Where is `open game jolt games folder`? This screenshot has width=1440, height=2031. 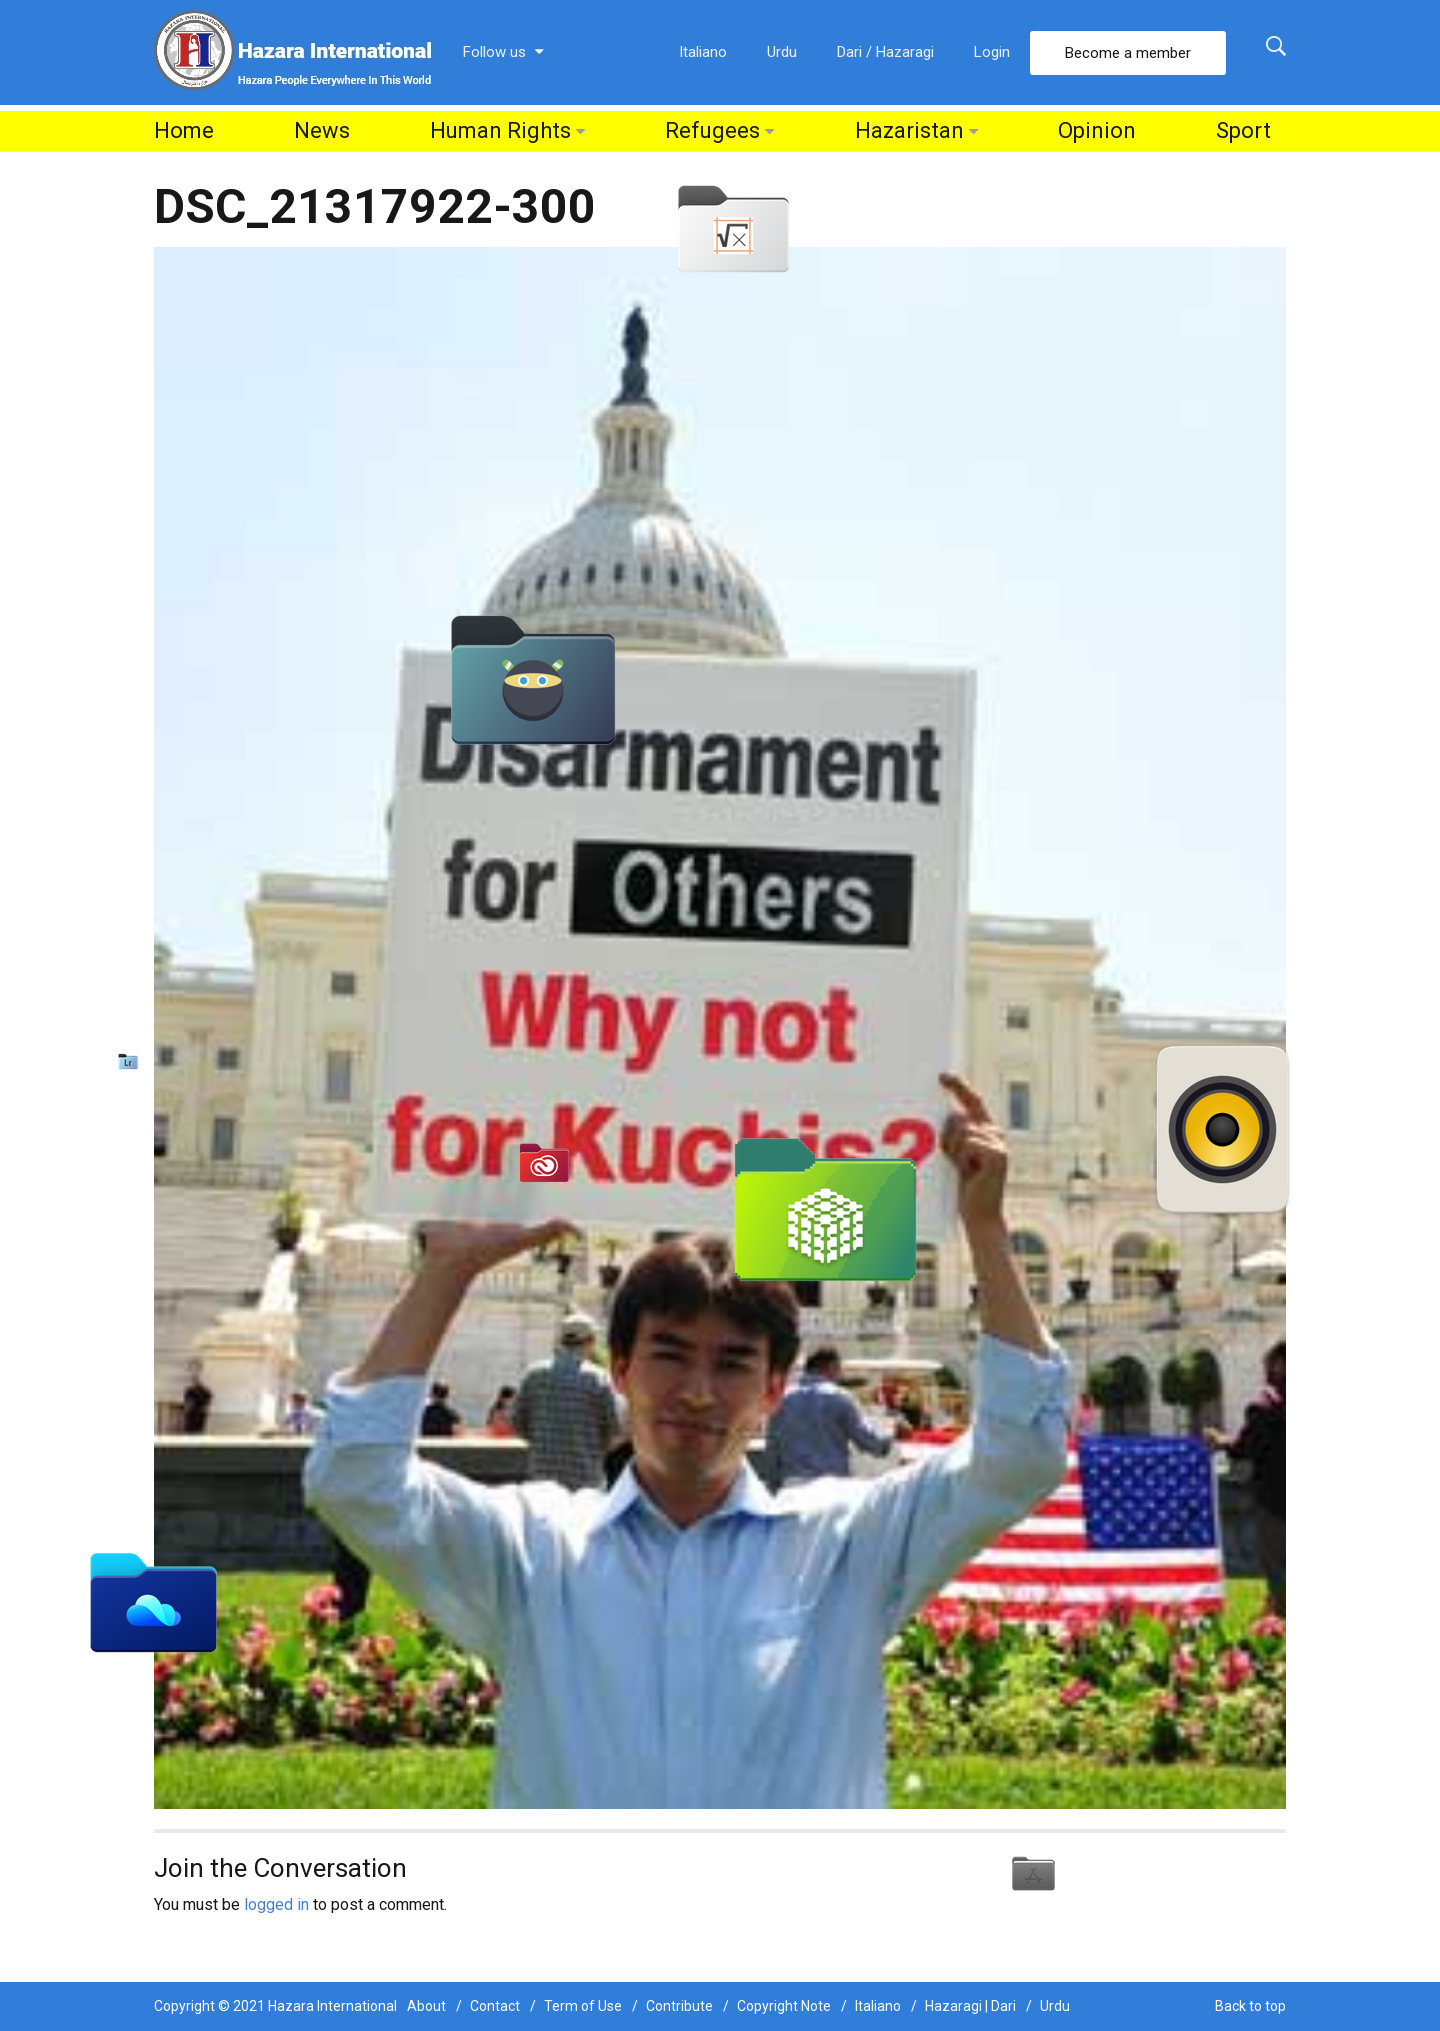
open game jolt games folder is located at coordinates (825, 1214).